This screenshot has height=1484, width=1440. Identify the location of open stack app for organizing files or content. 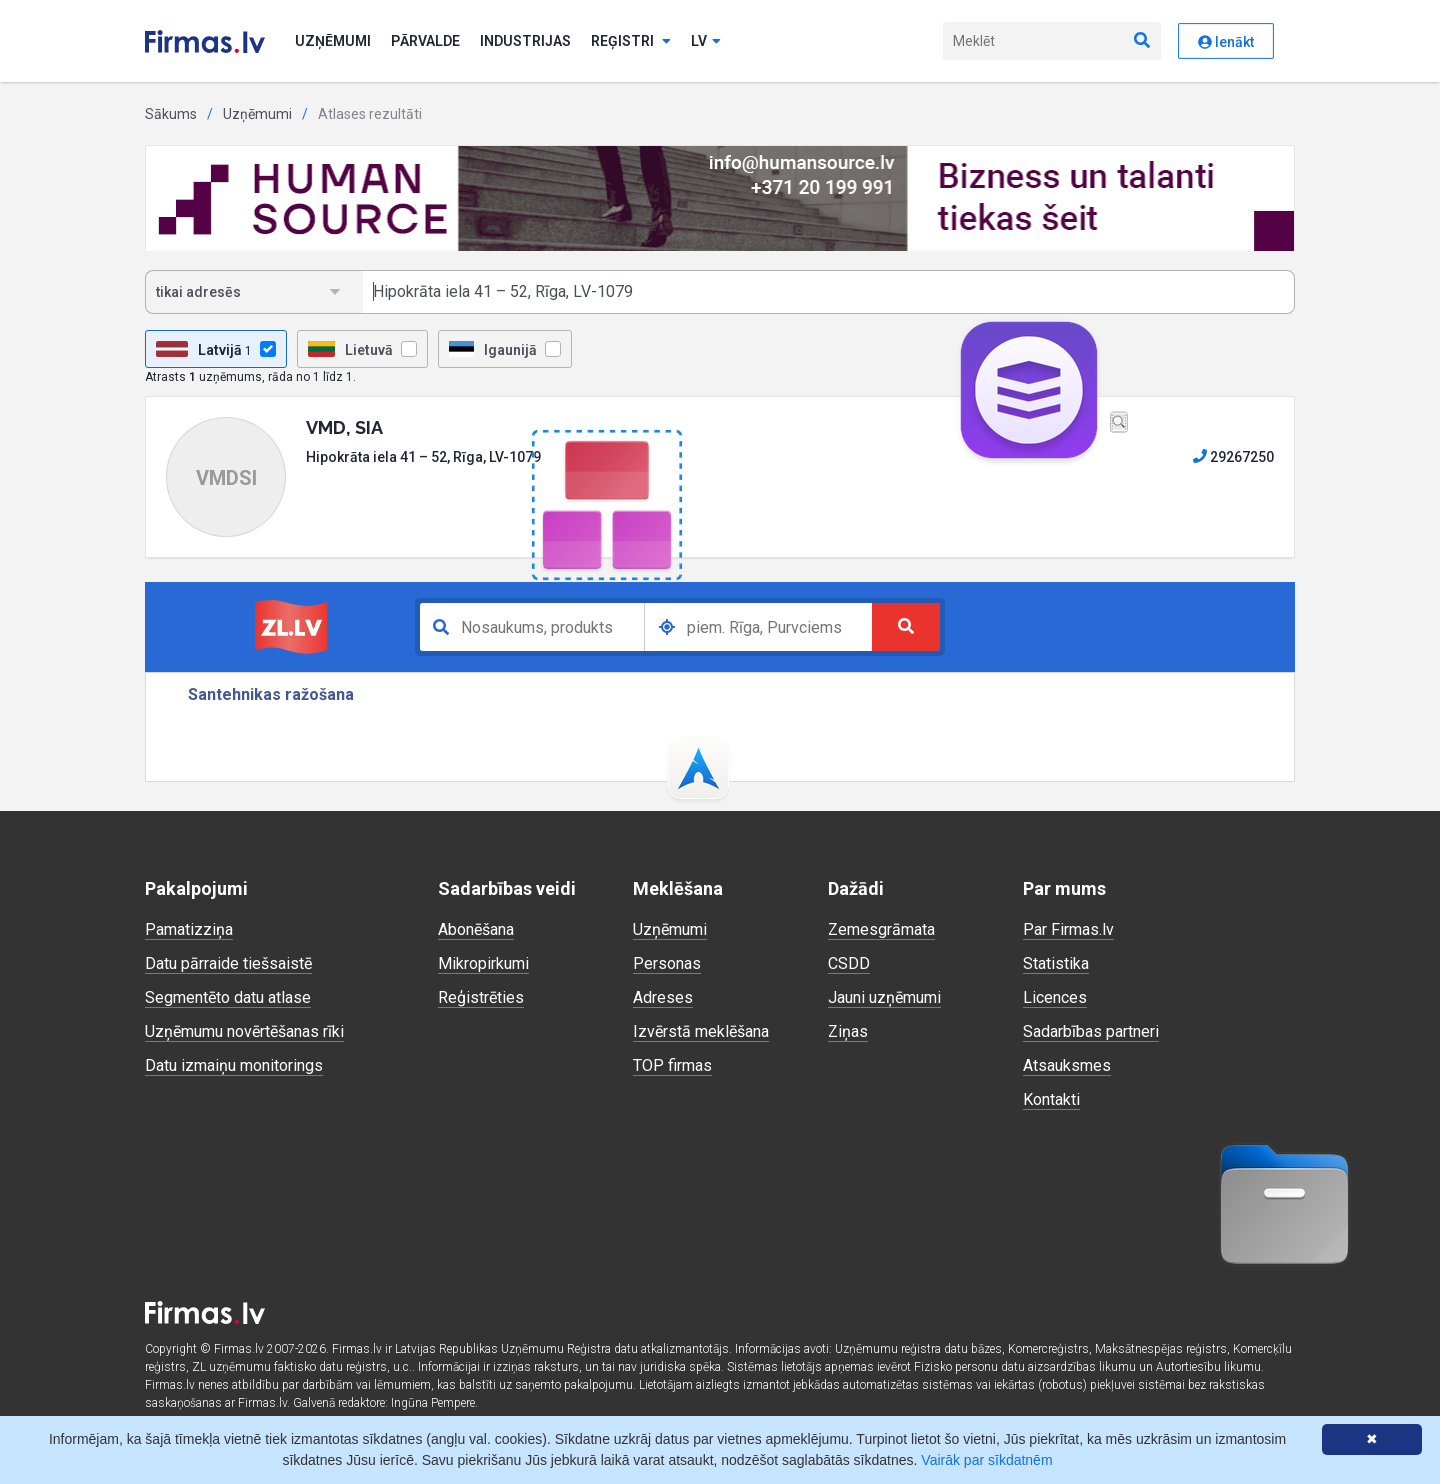
(1029, 390).